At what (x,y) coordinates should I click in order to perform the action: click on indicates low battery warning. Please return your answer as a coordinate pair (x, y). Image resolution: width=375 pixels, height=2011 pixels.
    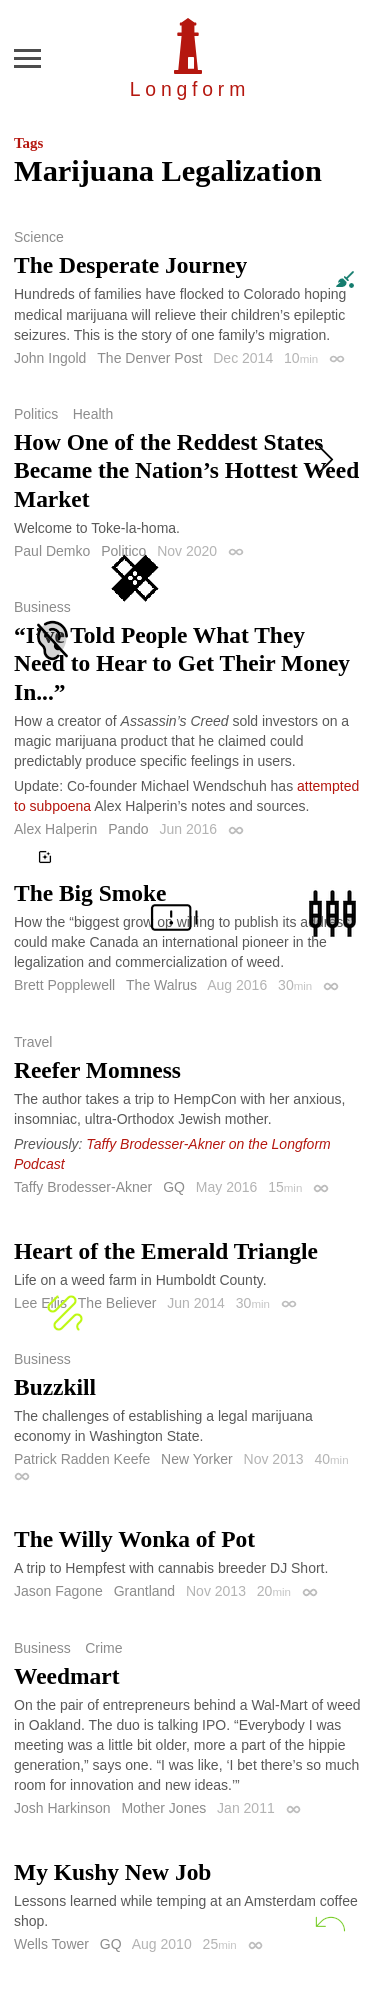
    Looking at the image, I should click on (173, 917).